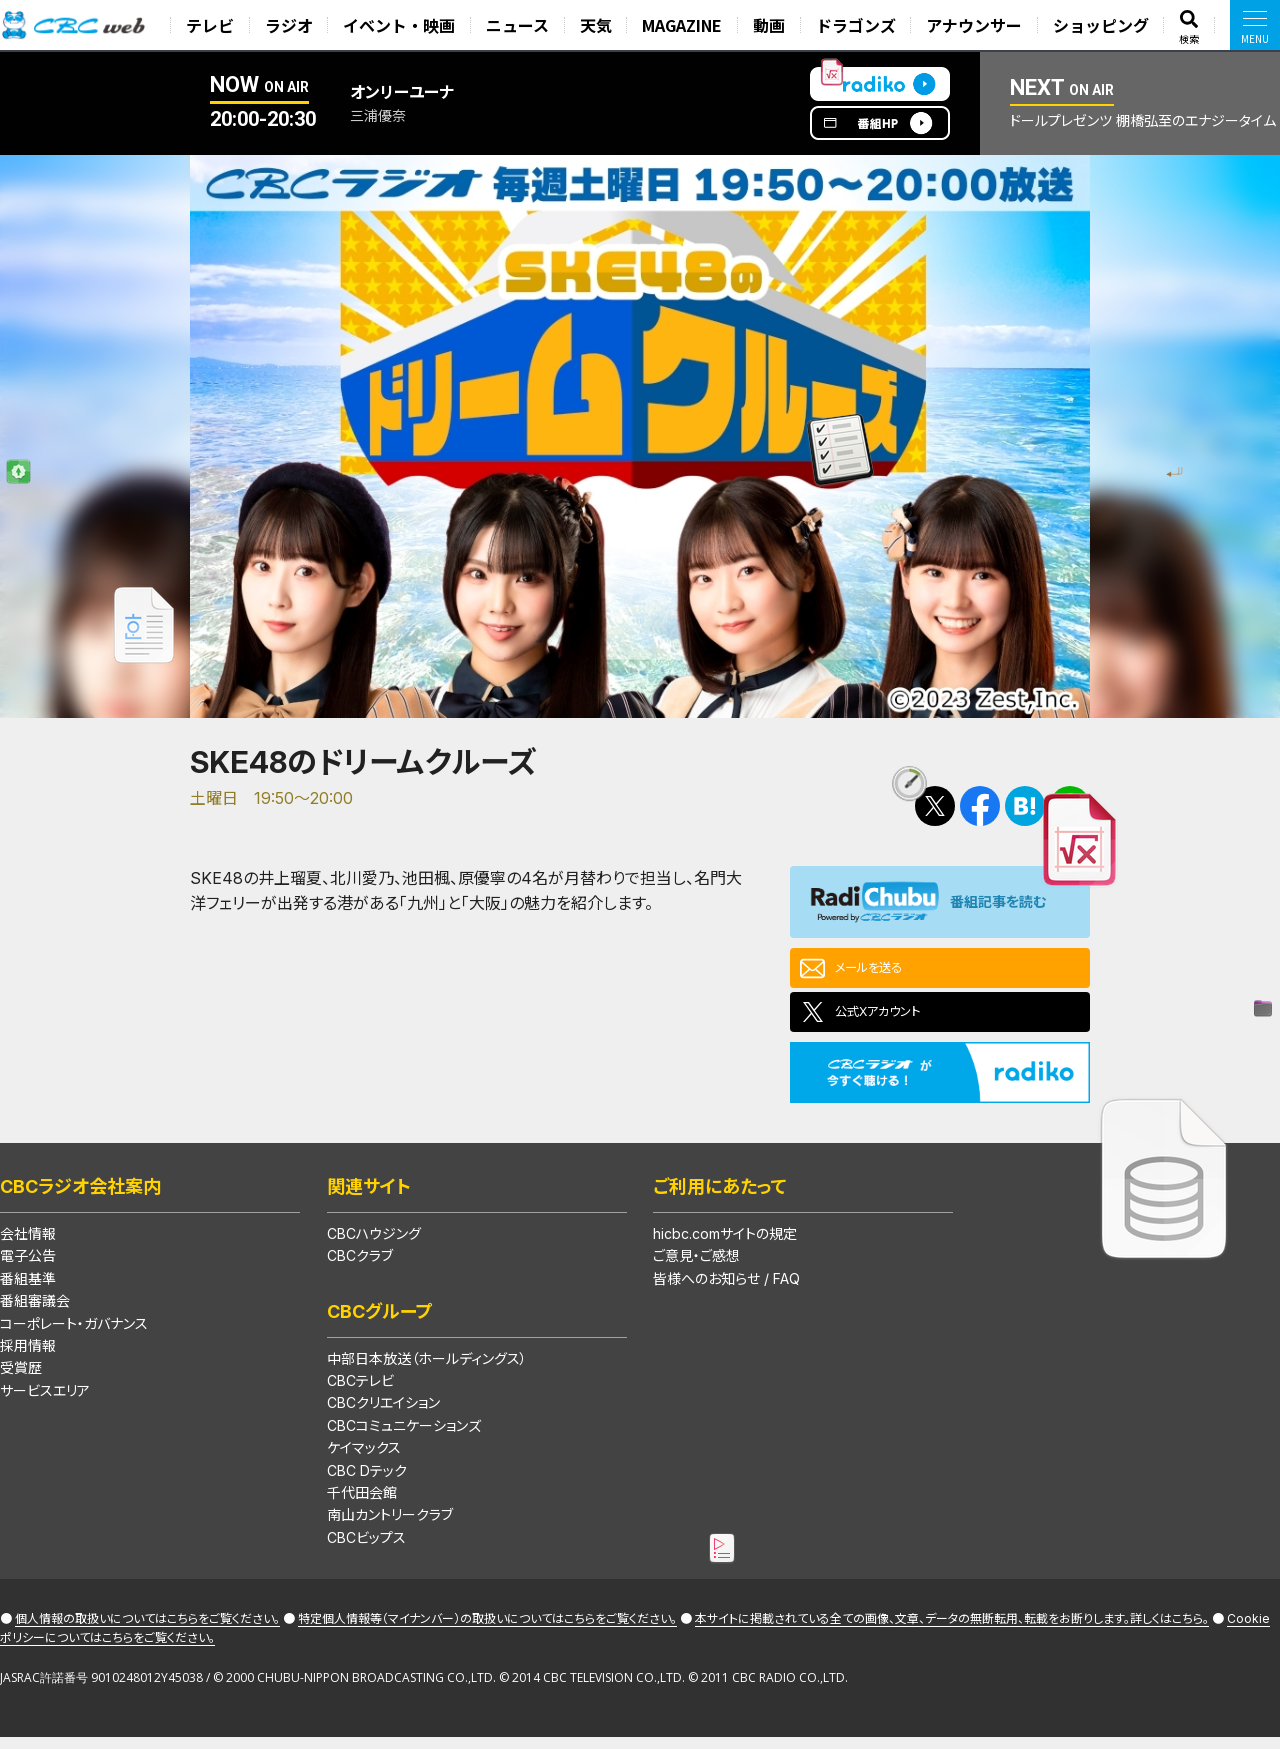 The width and height of the screenshot is (1280, 1749). Describe the element at coordinates (1079, 839) in the screenshot. I see `open an opendocument formula file` at that location.